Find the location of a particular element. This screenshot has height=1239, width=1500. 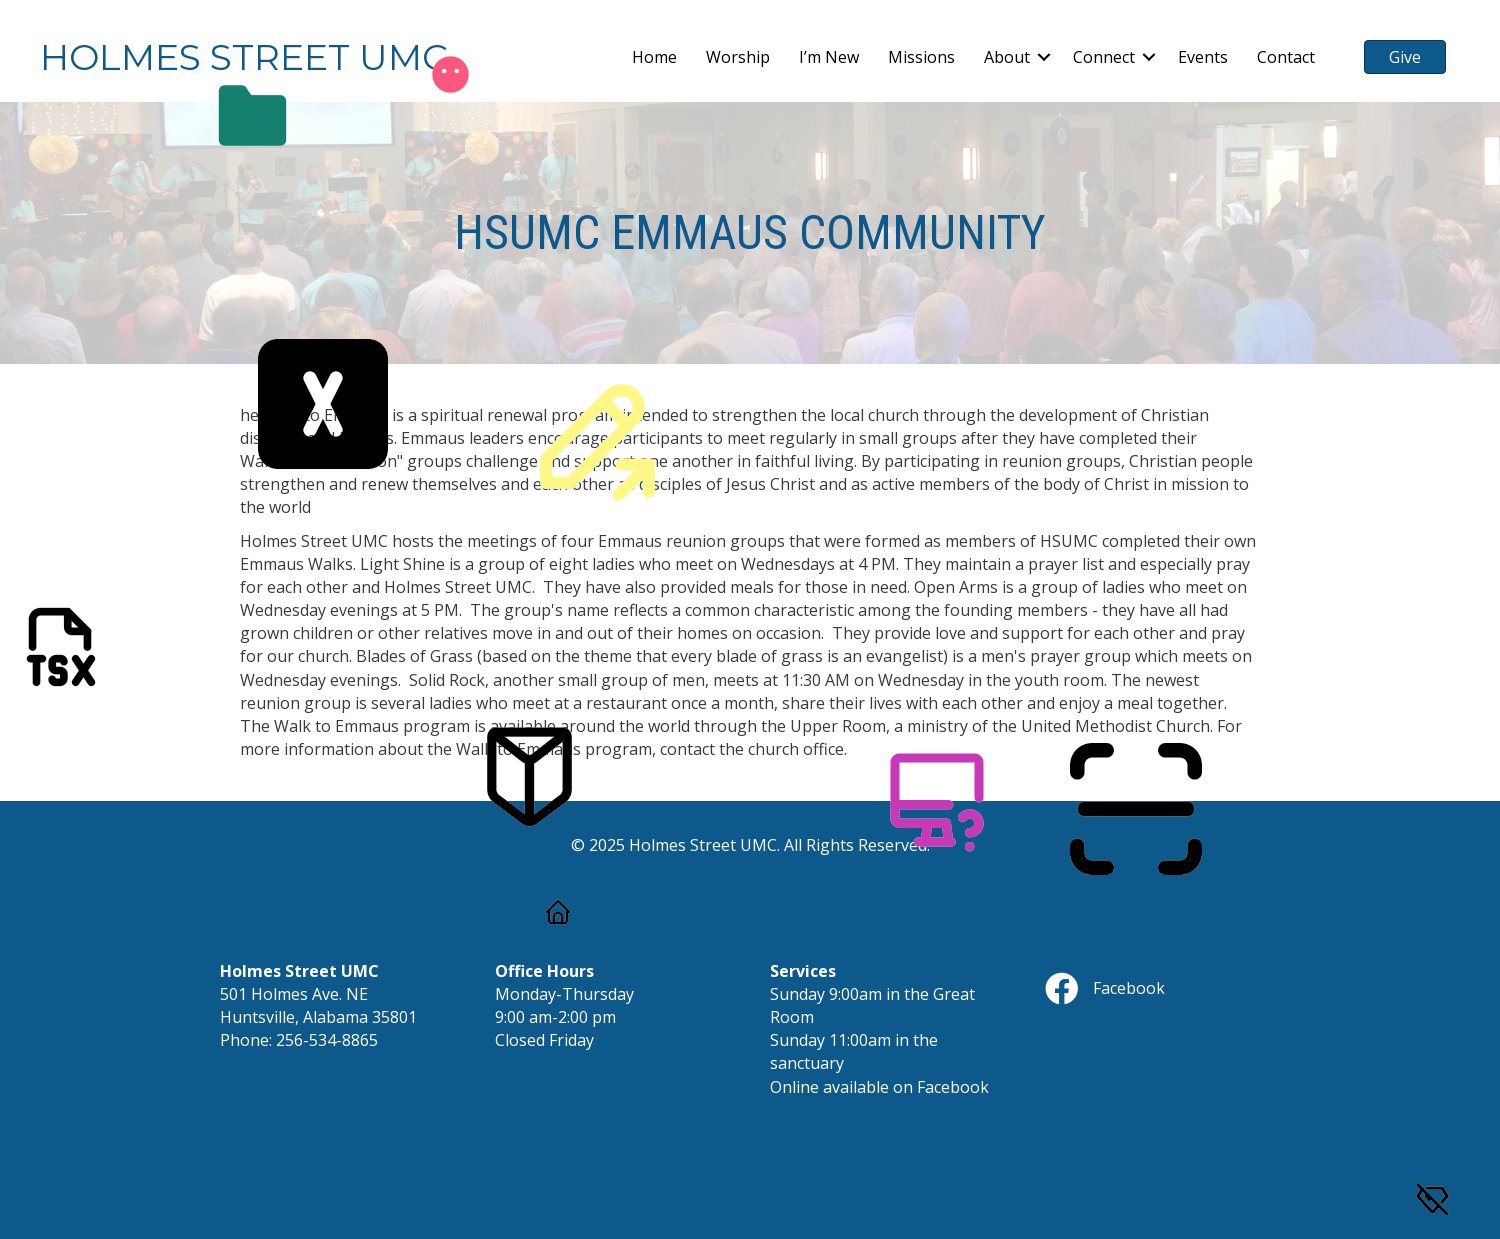

get help or support for your desktop device is located at coordinates (937, 800).